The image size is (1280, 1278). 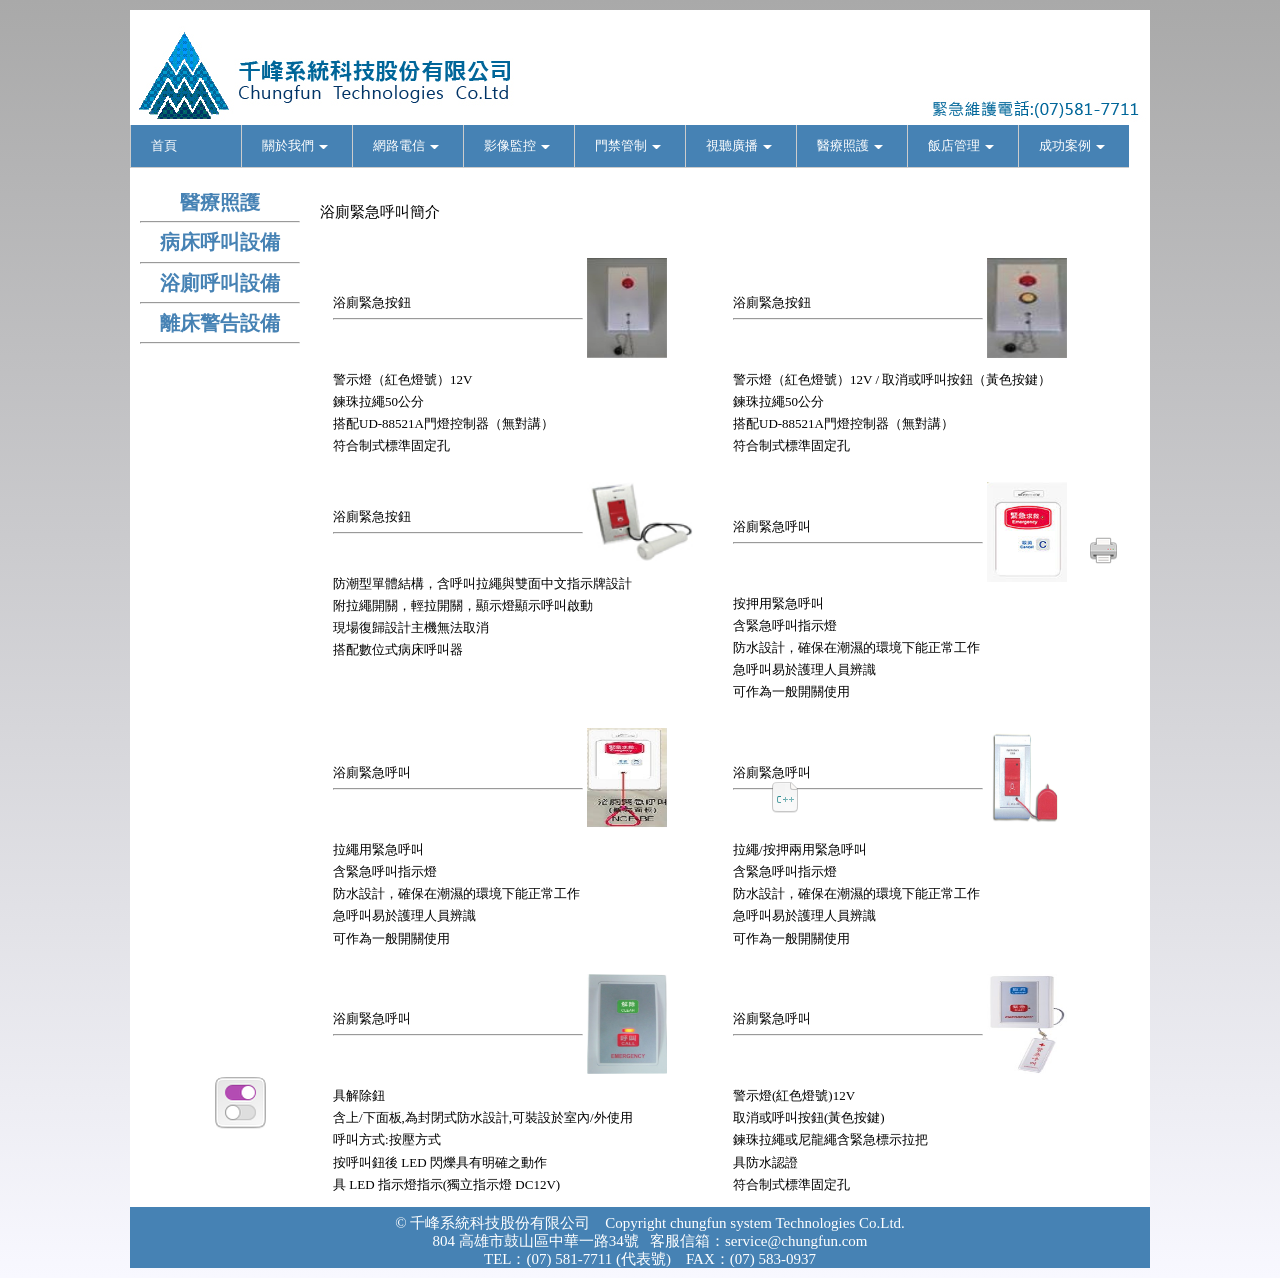 What do you see at coordinates (240, 1102) in the screenshot?
I see `open gnome tweaks to customize desktop settings` at bounding box center [240, 1102].